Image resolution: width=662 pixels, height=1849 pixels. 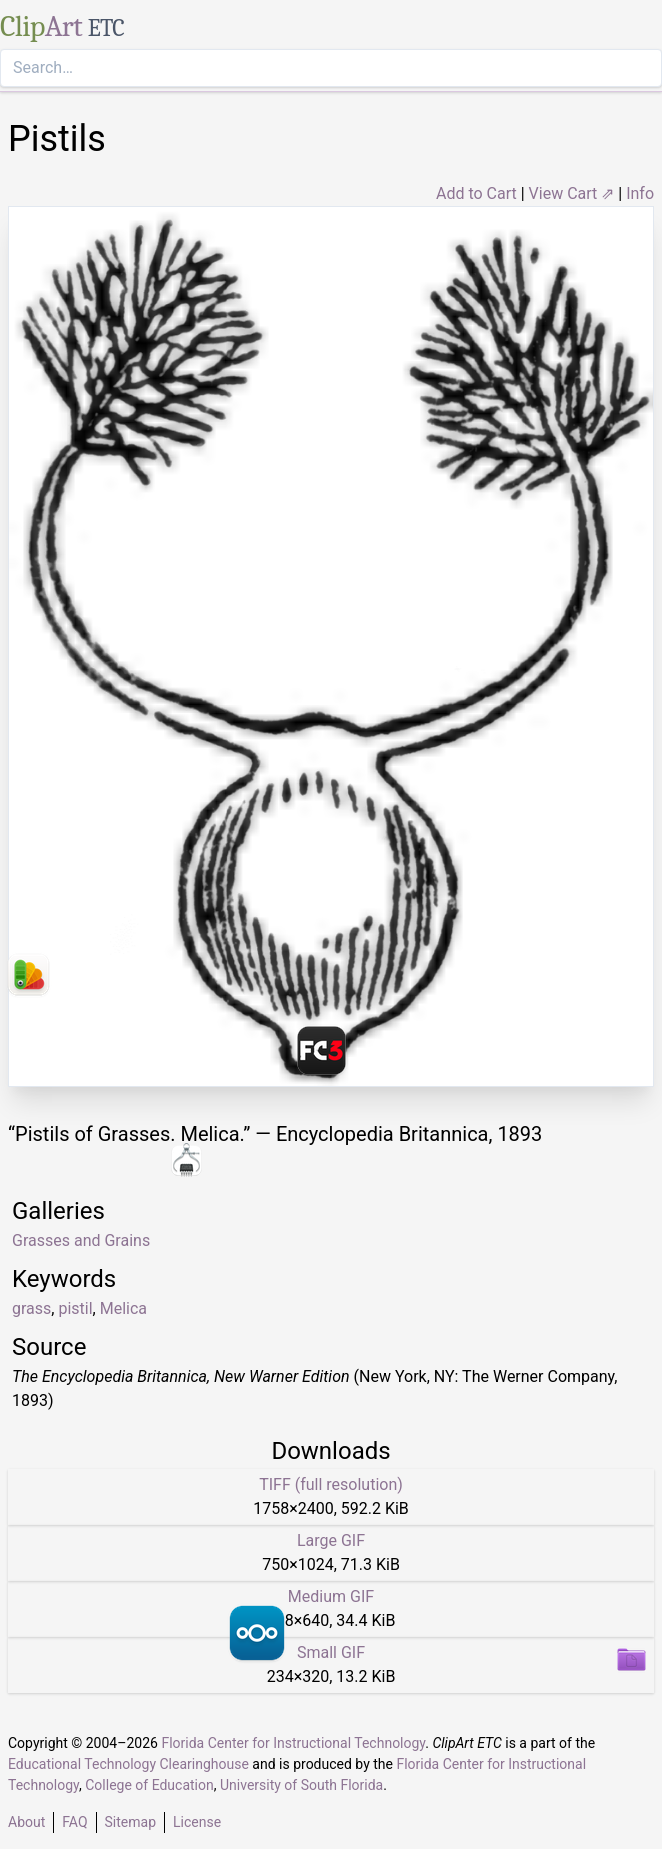 I want to click on launch far cry 3 game, so click(x=321, y=1050).